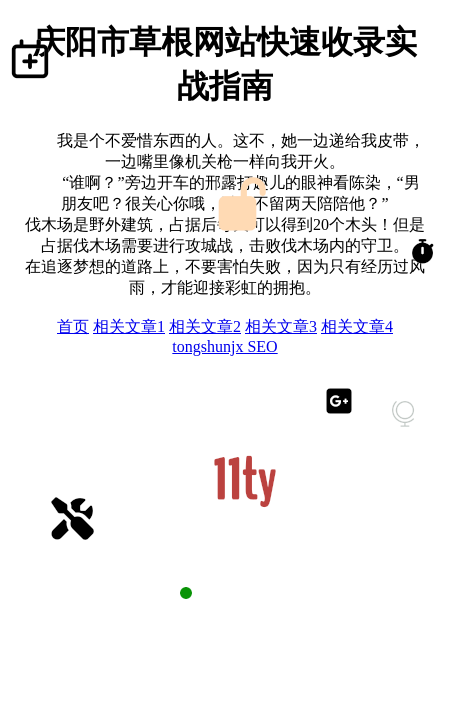 This screenshot has width=450, height=720. I want to click on access settings or configuration options, so click(72, 518).